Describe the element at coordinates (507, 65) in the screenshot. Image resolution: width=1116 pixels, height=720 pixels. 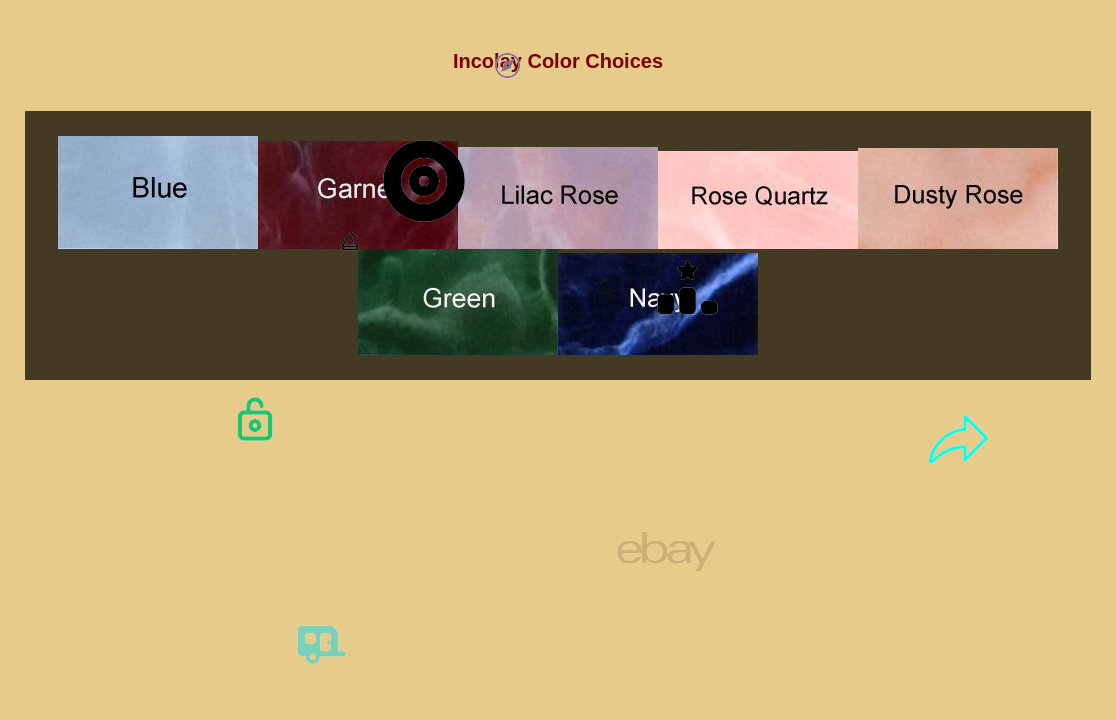
I see `access navigation or direction features` at that location.